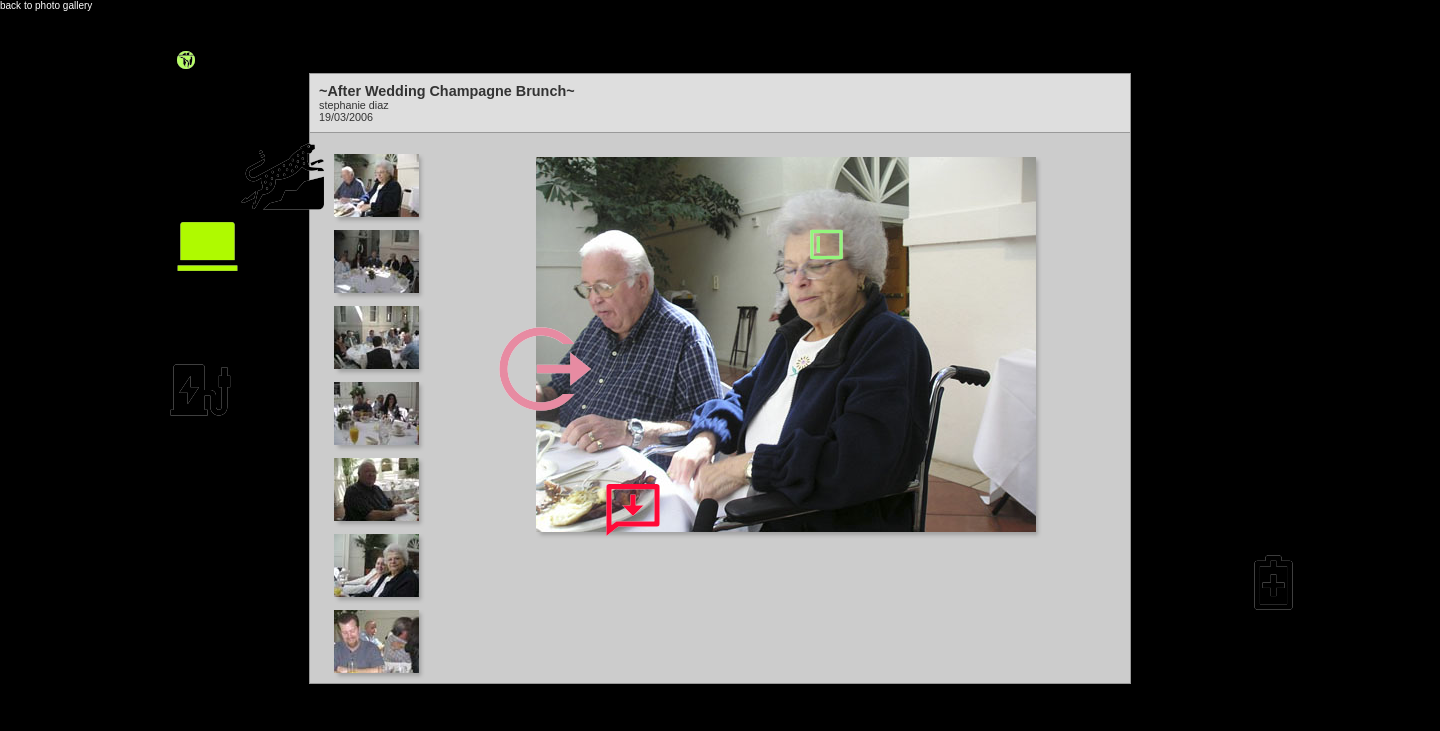  What do you see at coordinates (541, 369) in the screenshot?
I see `log out of your account` at bounding box center [541, 369].